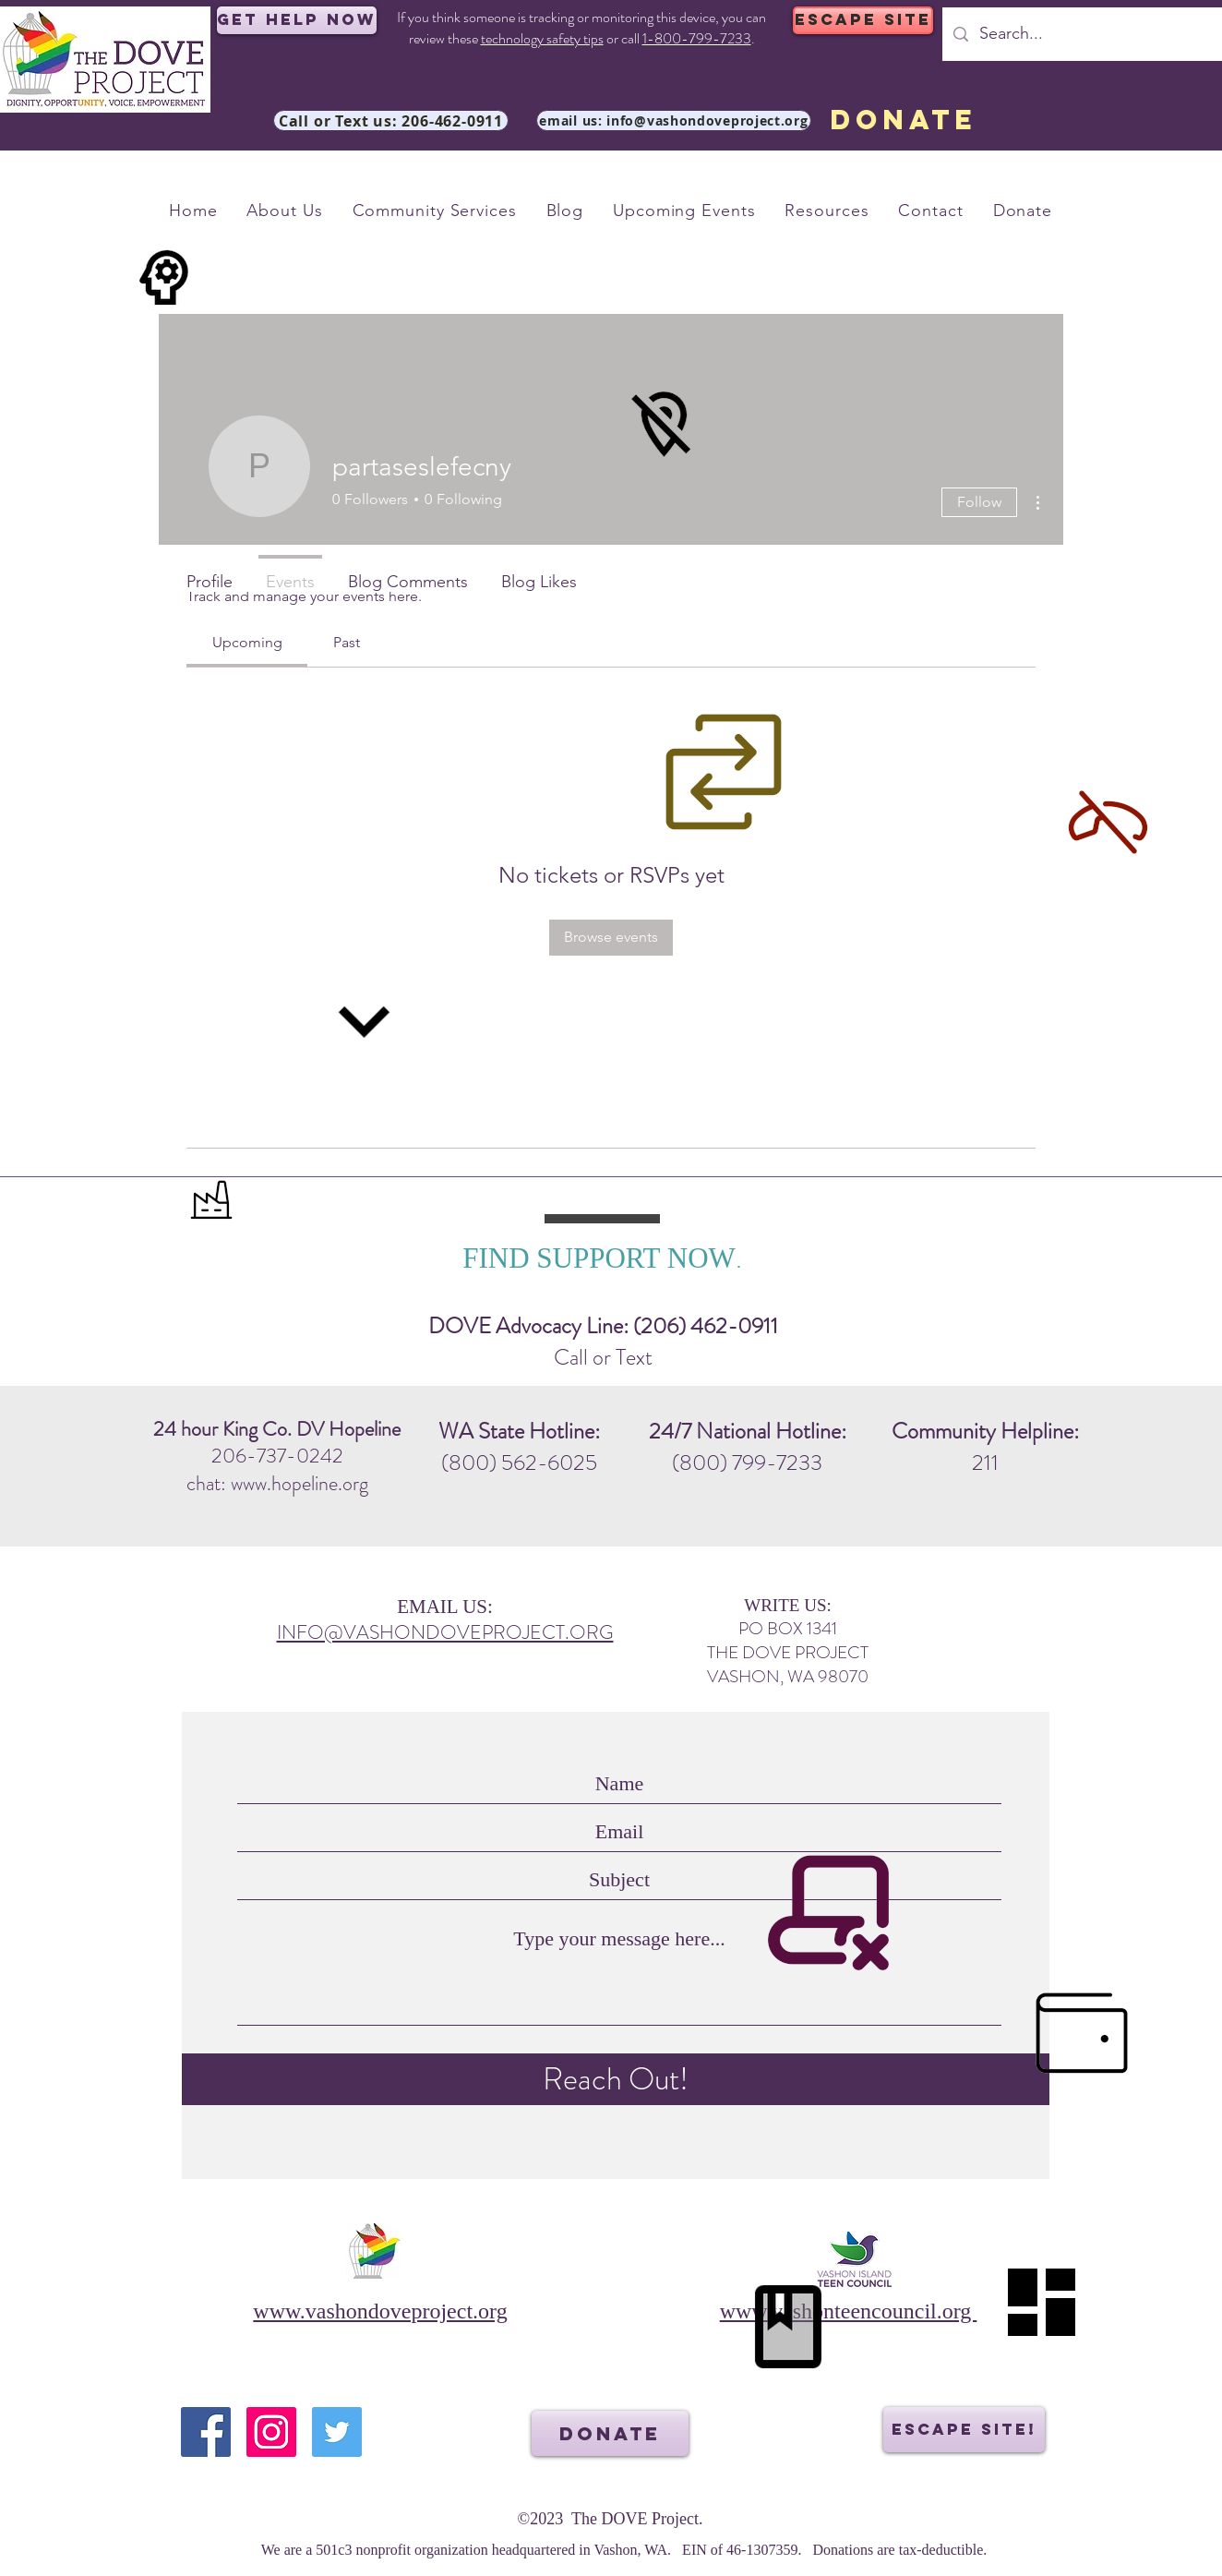  Describe the element at coordinates (211, 1201) in the screenshot. I see `view manufacturing or production facilities` at that location.